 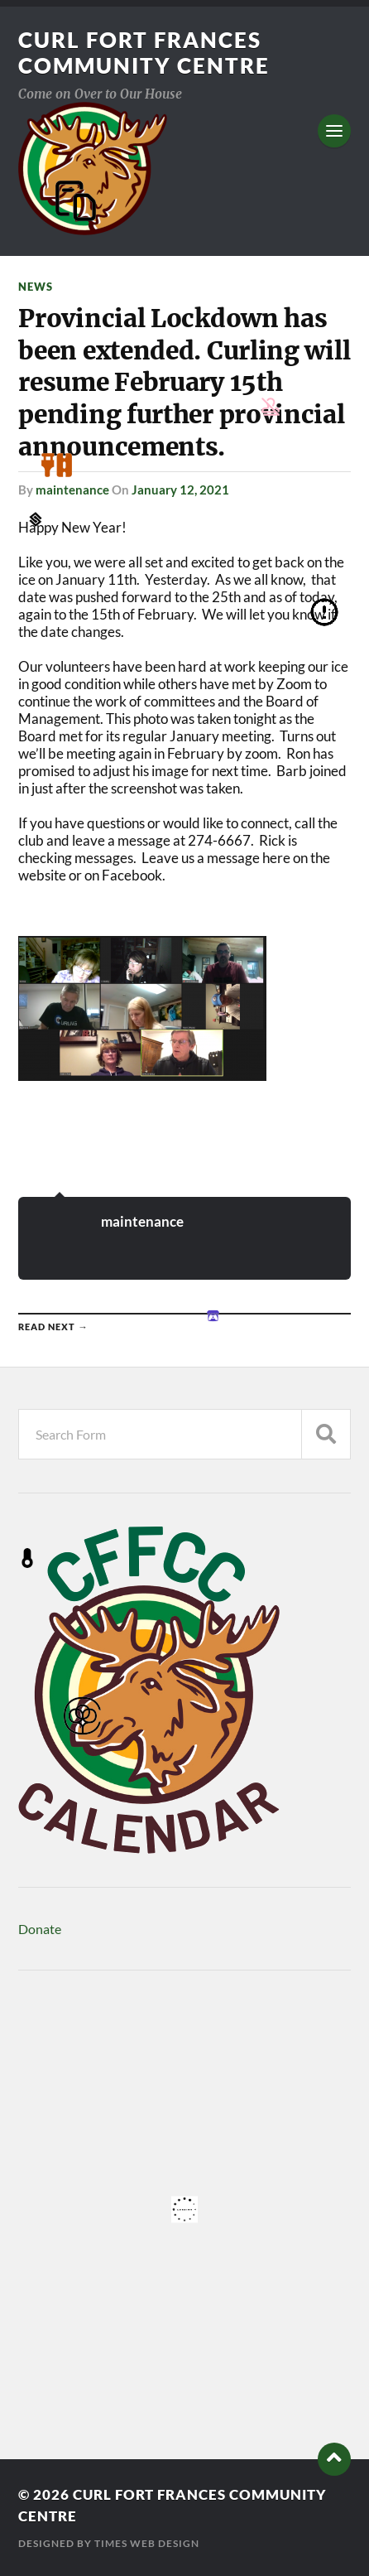 What do you see at coordinates (56, 465) in the screenshot?
I see `view bridge or overpass routes` at bounding box center [56, 465].